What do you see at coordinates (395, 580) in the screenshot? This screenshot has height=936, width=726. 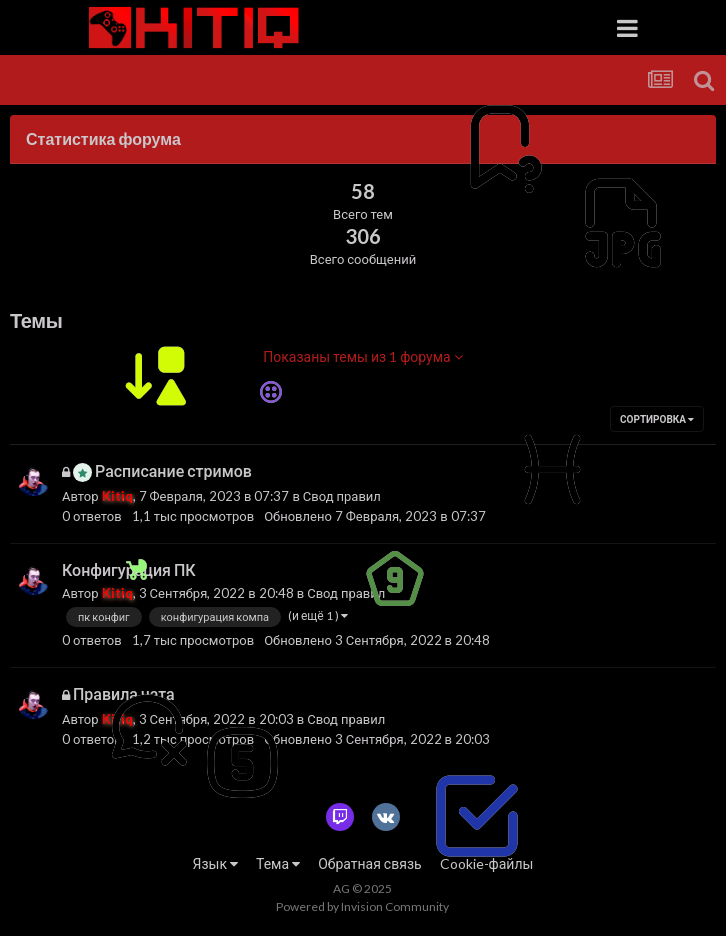 I see `indicates step 9 in a multi-step process` at bounding box center [395, 580].